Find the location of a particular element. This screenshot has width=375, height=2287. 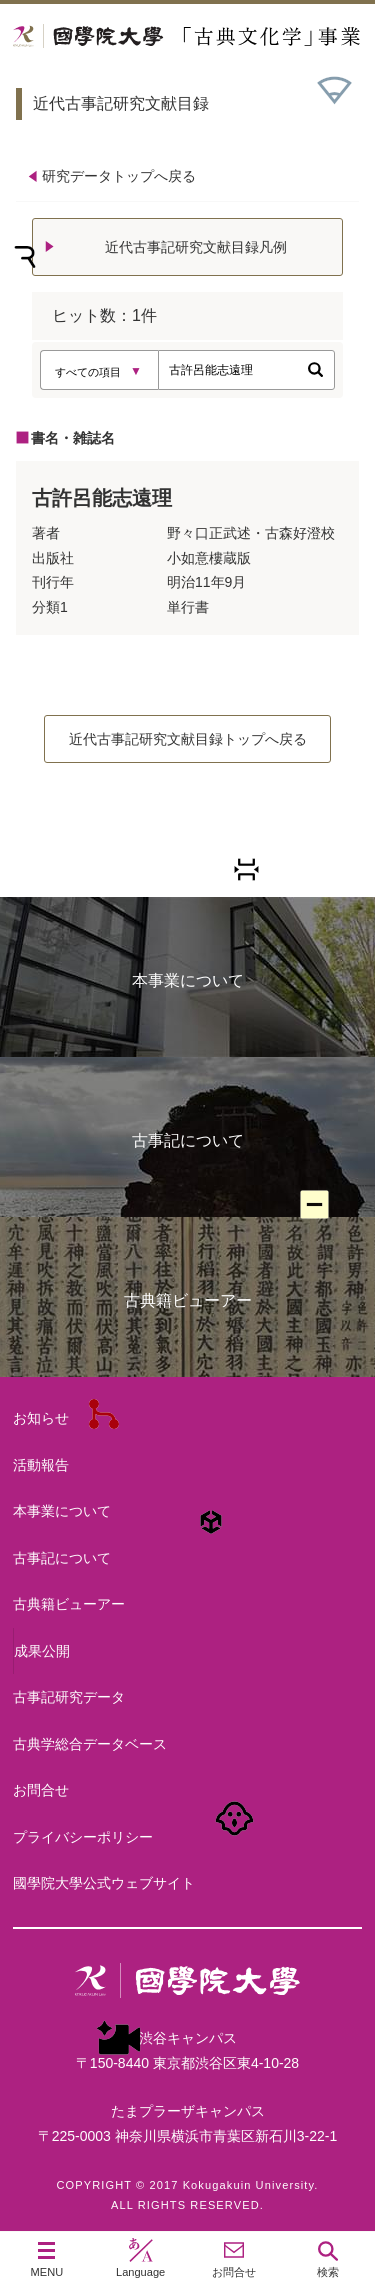

indicates a partially selected or indeterminate checkbox state is located at coordinates (314, 1204).